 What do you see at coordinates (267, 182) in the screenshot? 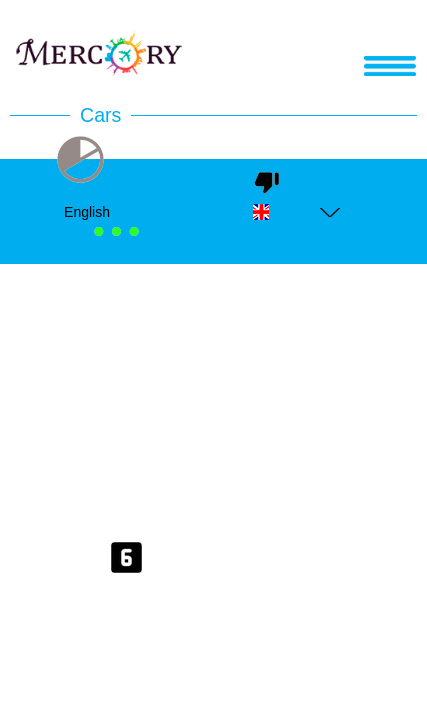
I see `dislike or downvote content` at bounding box center [267, 182].